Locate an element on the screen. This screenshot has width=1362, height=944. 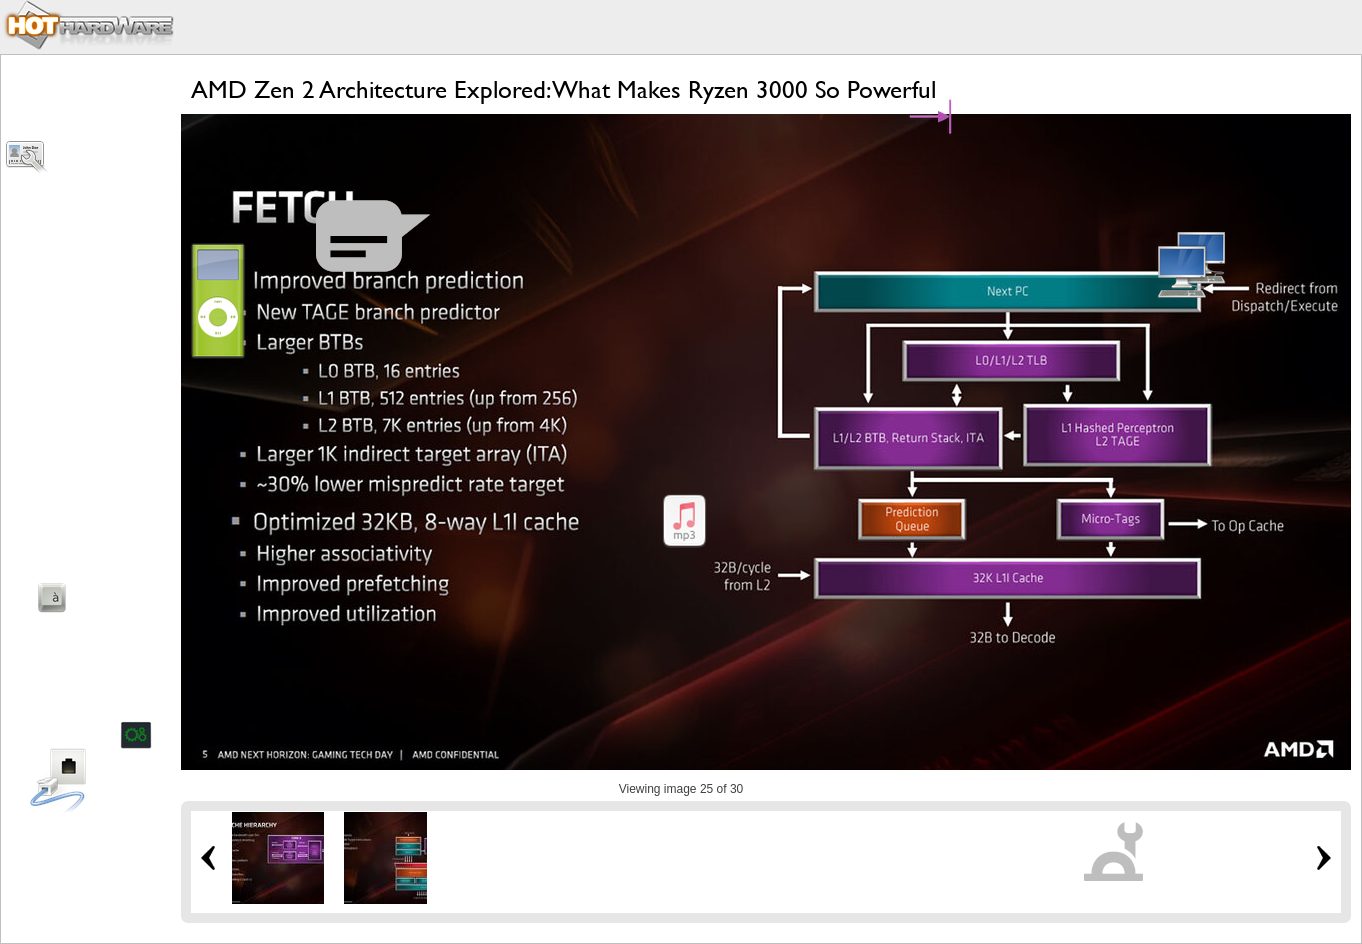
toggle subtitles or closed captions is located at coordinates (373, 236).